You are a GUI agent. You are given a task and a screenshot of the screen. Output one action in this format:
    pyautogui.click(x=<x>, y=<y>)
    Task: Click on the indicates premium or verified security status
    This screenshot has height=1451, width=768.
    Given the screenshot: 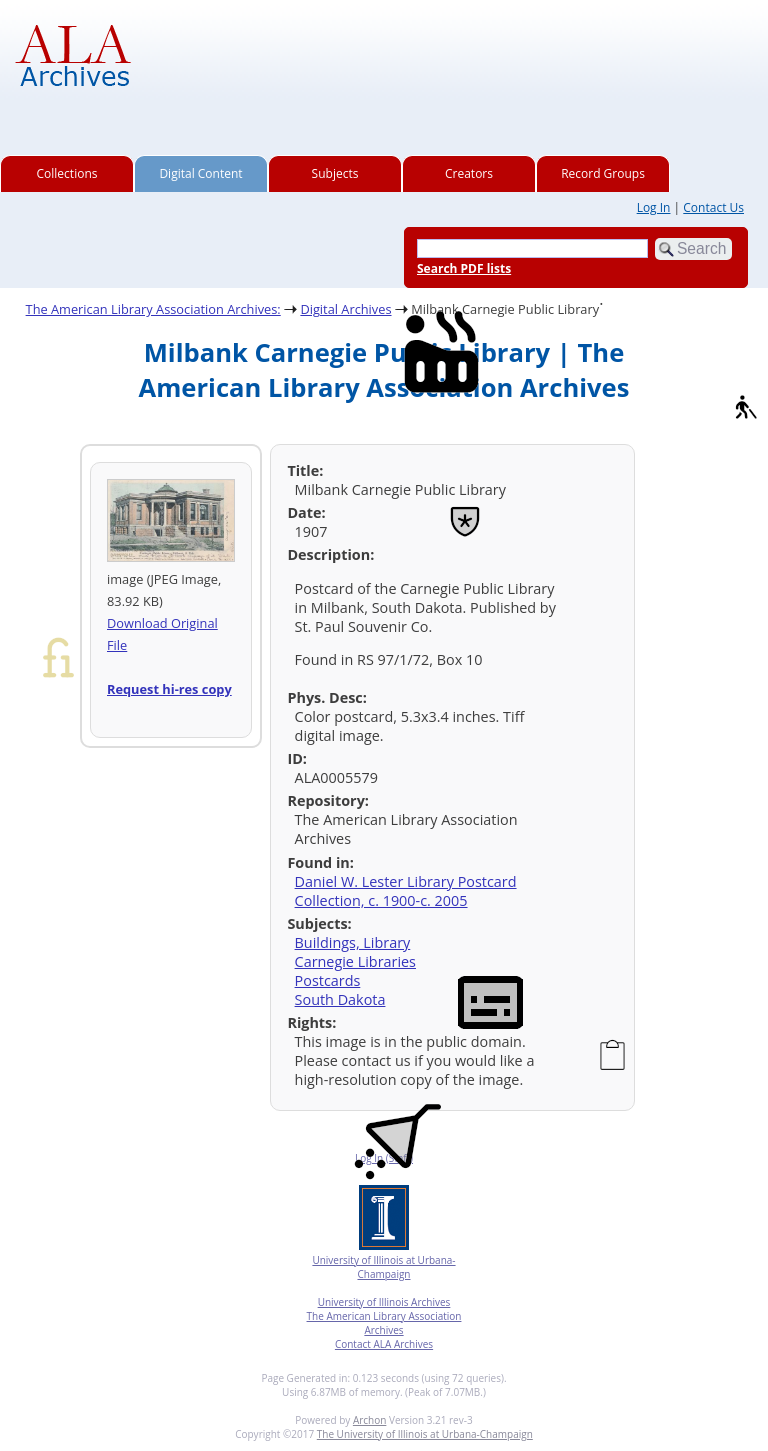 What is the action you would take?
    pyautogui.click(x=465, y=520)
    